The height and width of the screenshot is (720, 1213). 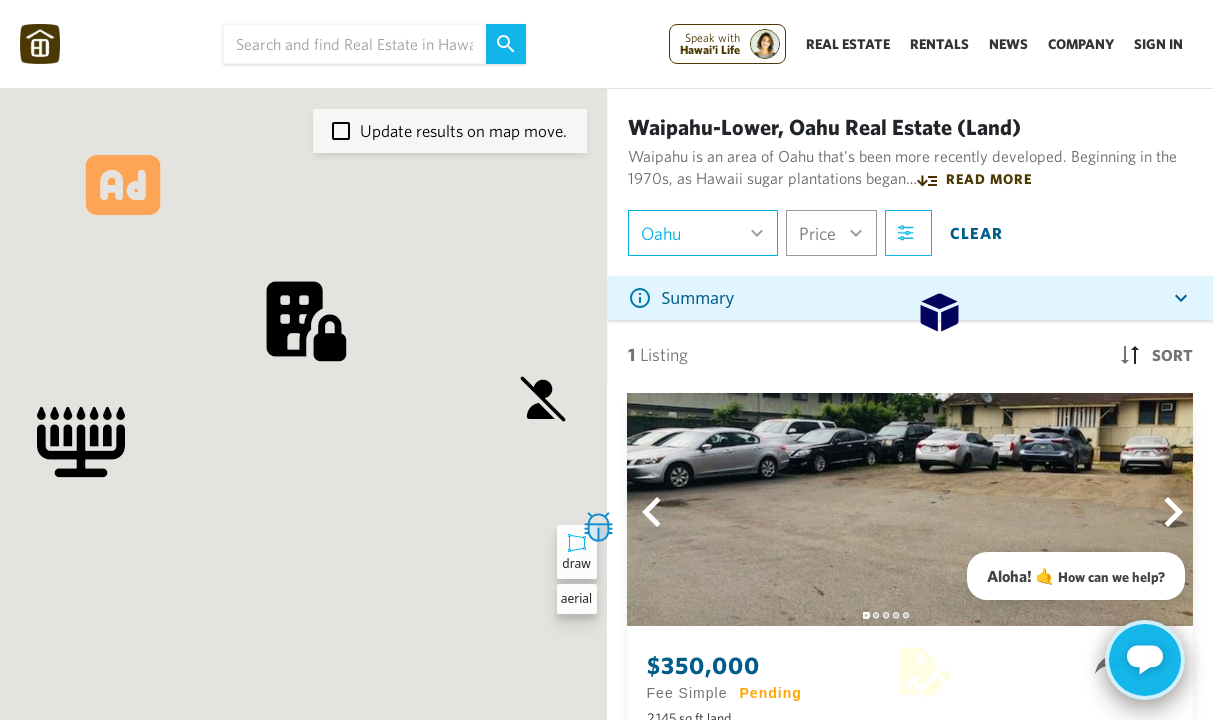 What do you see at coordinates (123, 185) in the screenshot?
I see `indicates sponsored or advertisement content` at bounding box center [123, 185].